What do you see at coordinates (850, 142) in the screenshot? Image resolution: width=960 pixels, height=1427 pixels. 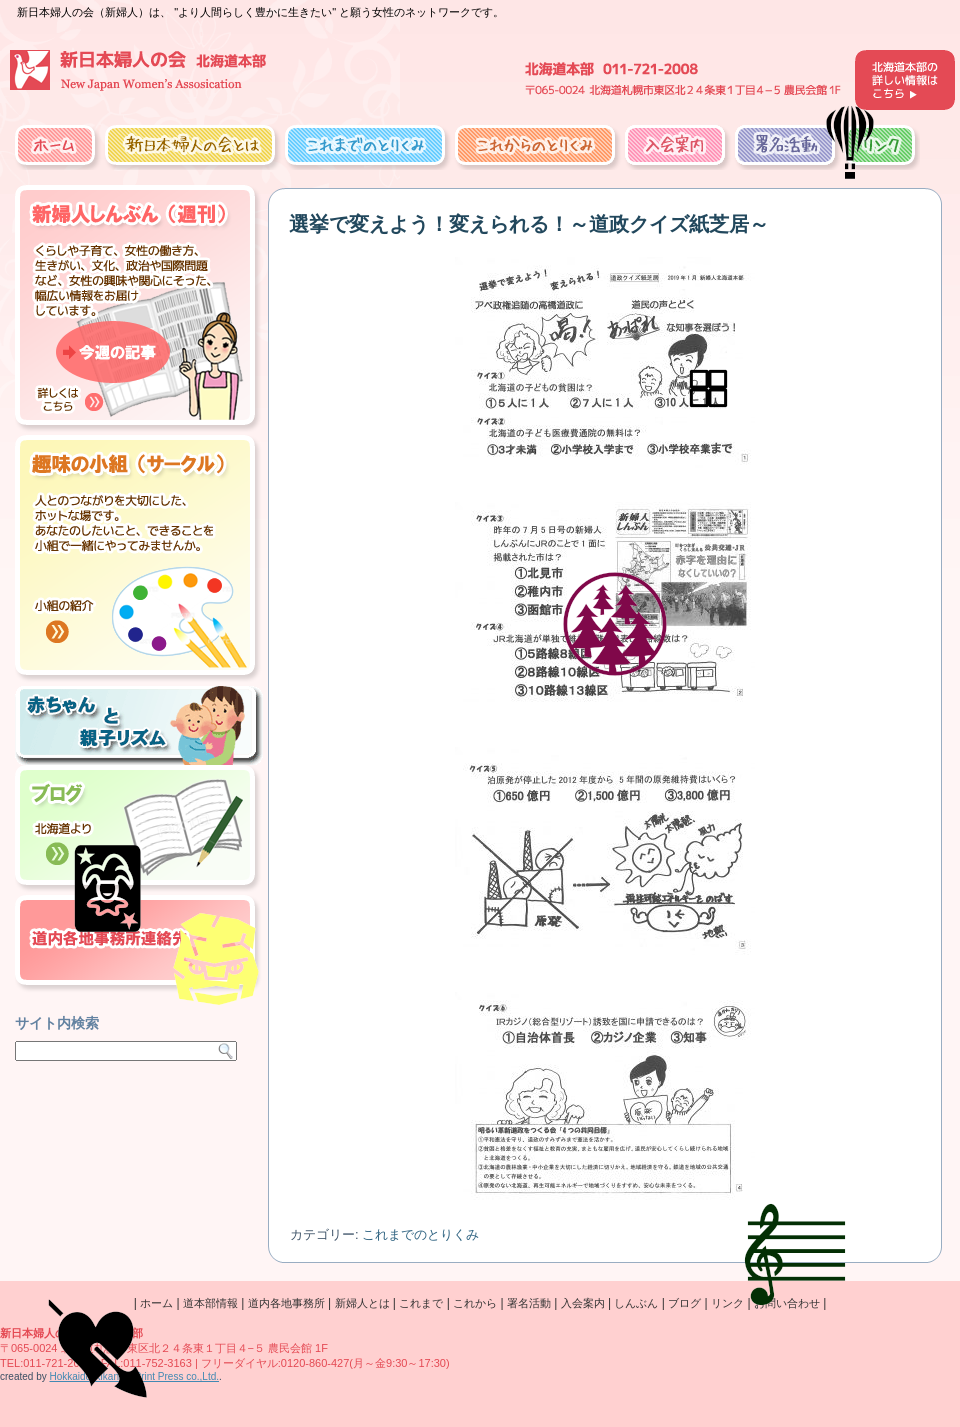 I see `access travel or adventure features` at bounding box center [850, 142].